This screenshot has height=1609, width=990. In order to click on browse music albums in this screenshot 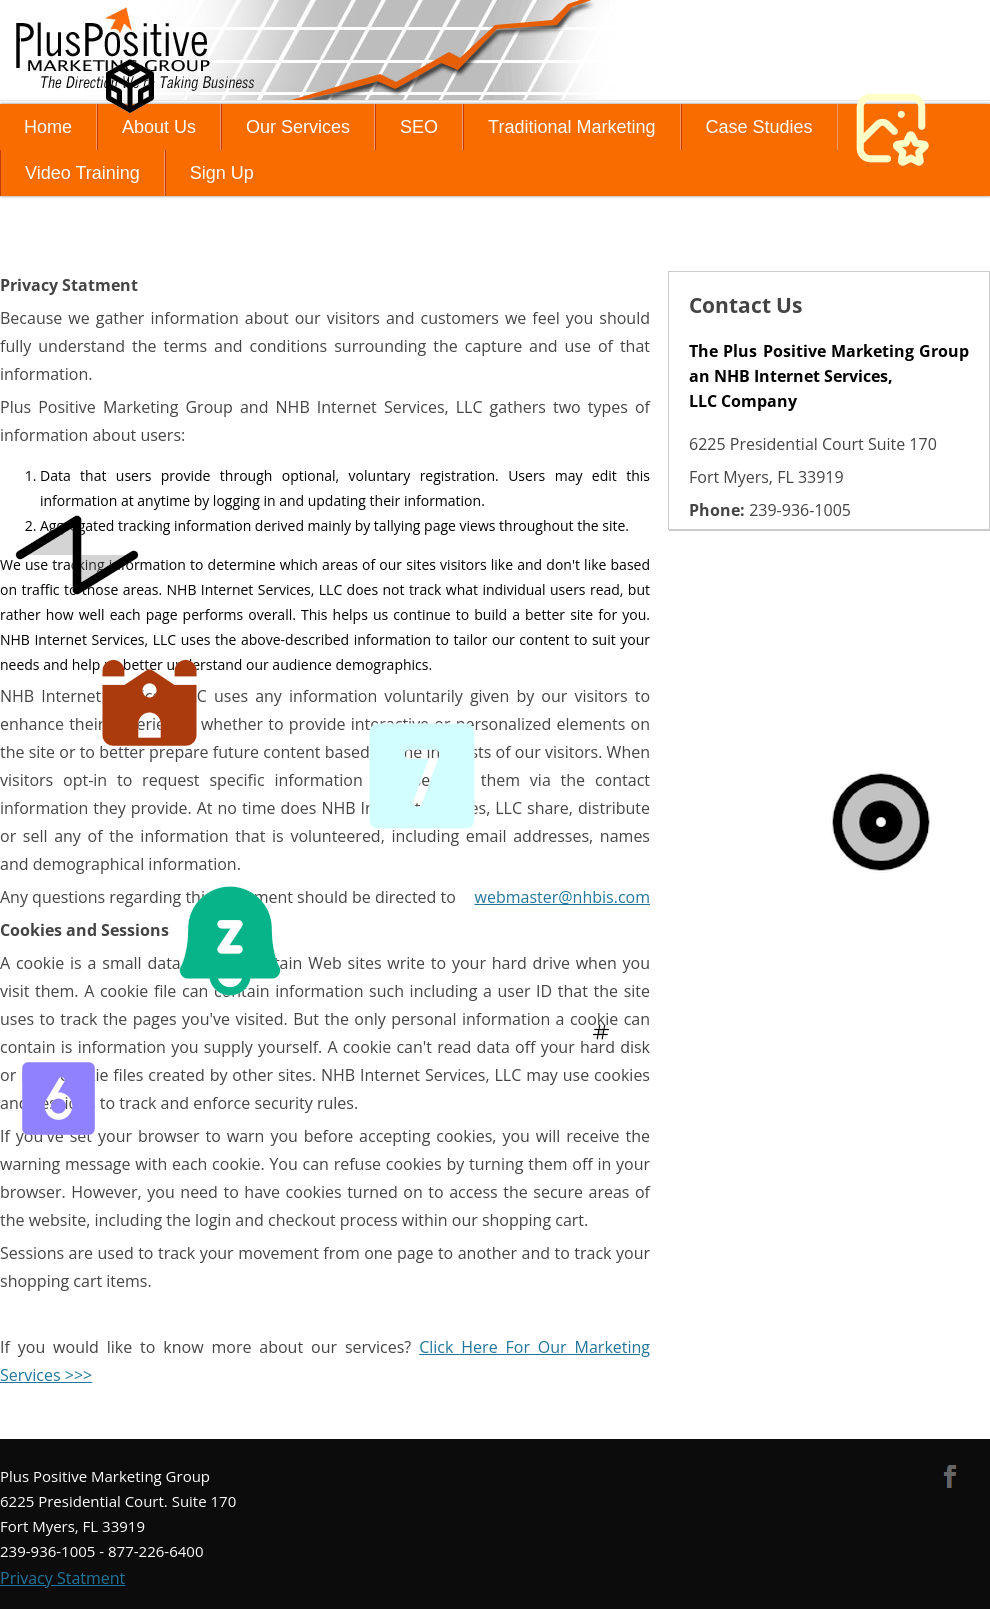, I will do `click(881, 822)`.